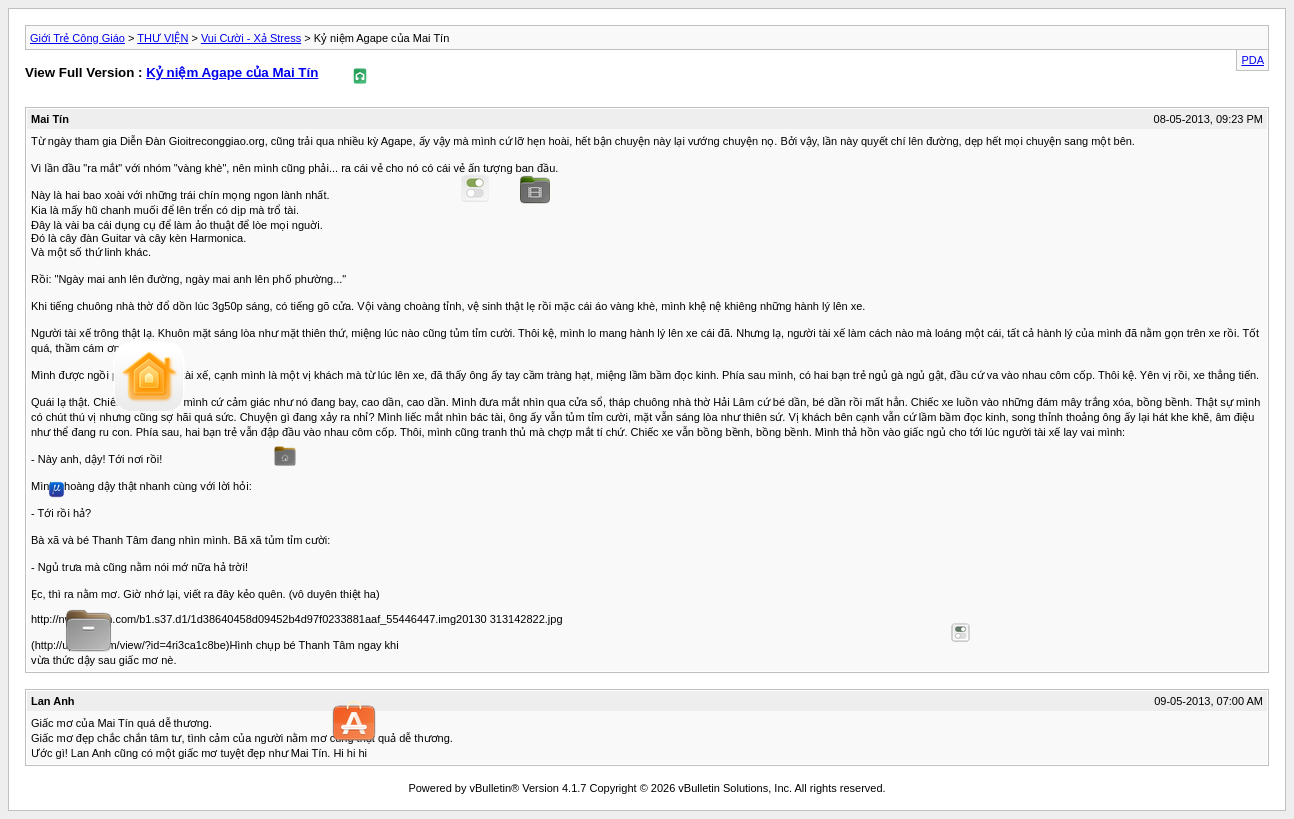 The width and height of the screenshot is (1294, 819). Describe the element at coordinates (149, 377) in the screenshot. I see `open the home app` at that location.